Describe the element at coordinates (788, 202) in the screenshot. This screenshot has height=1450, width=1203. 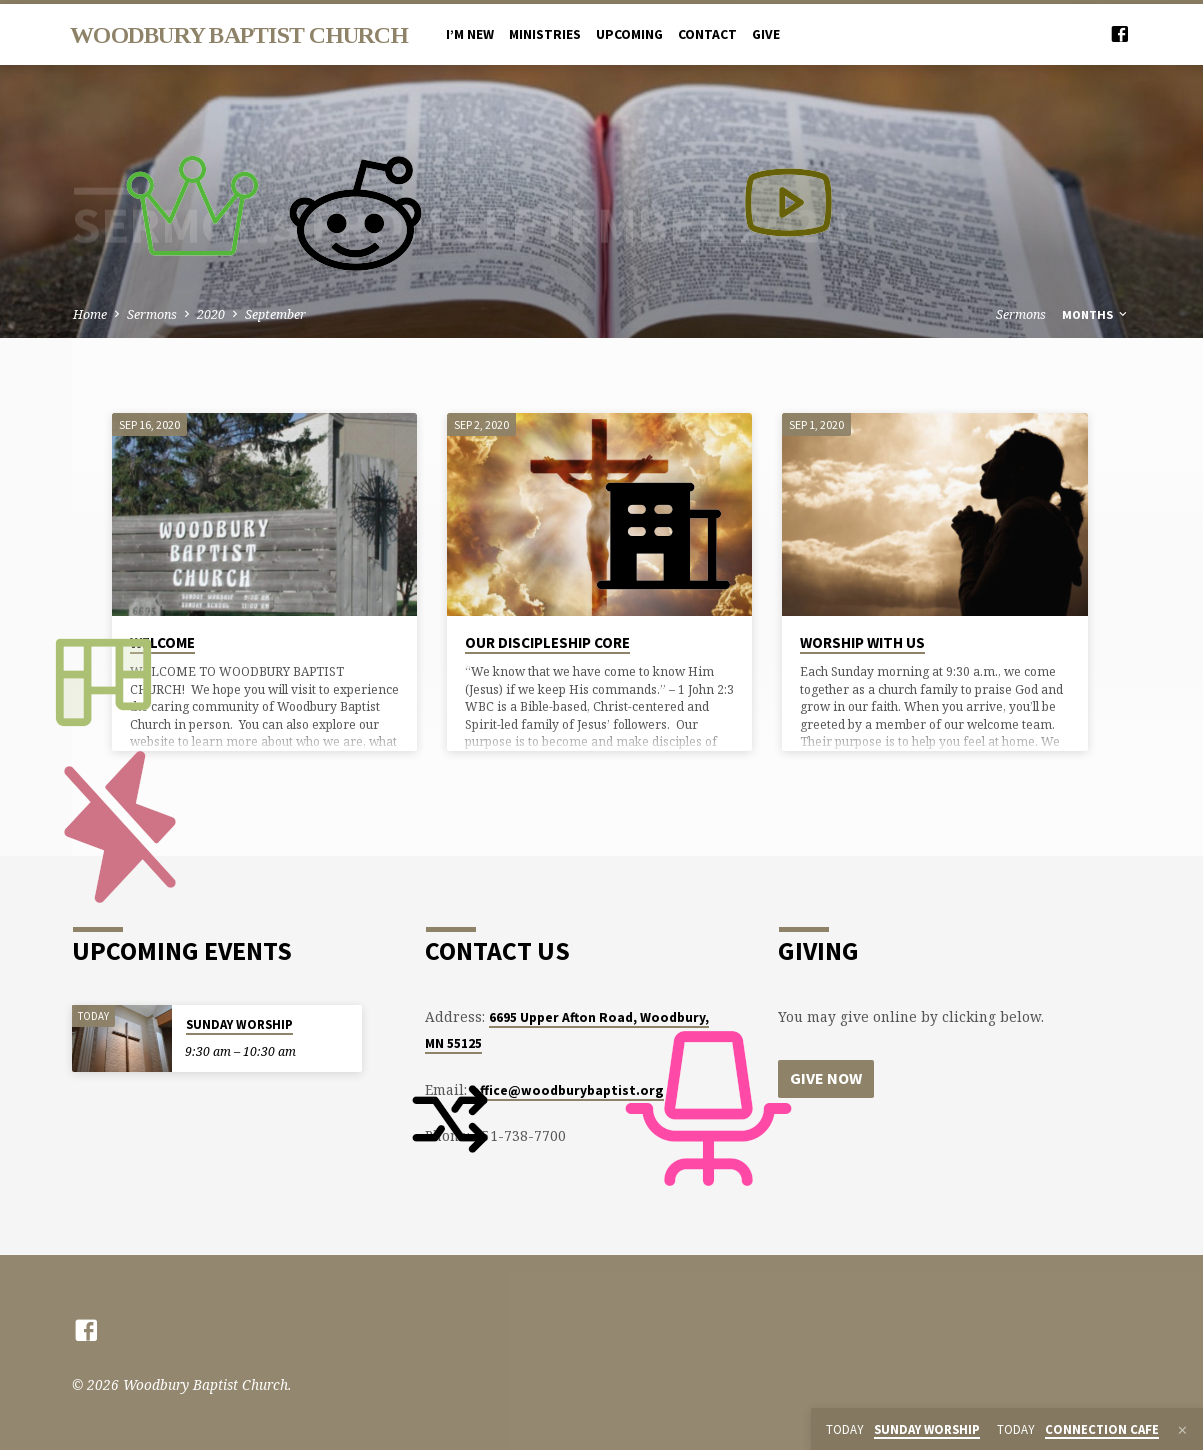
I see `open YouTube app` at that location.